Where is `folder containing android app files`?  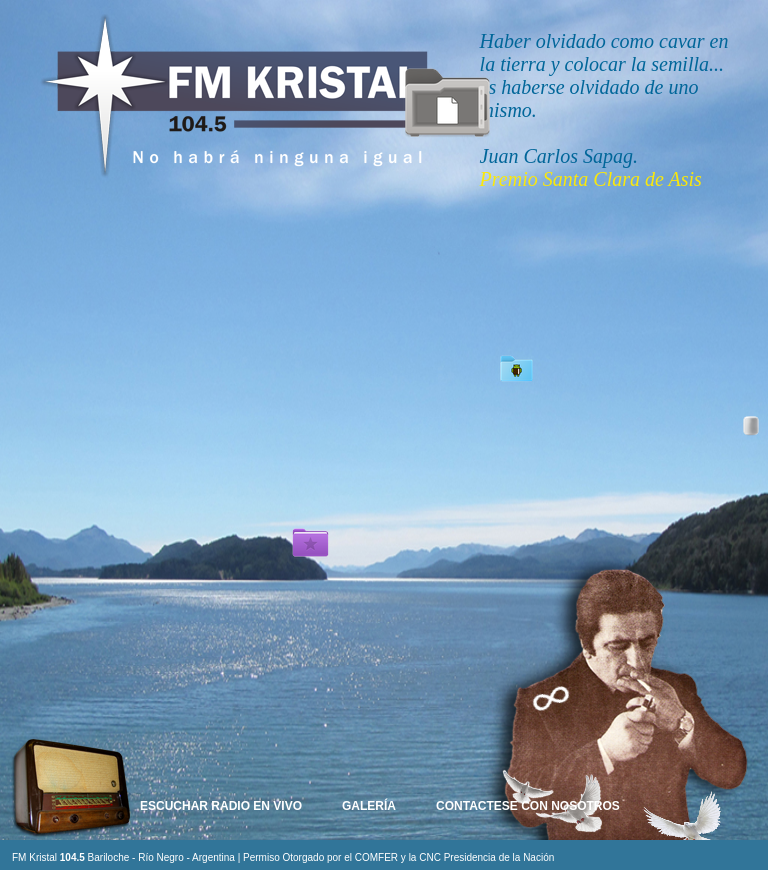
folder containing android app files is located at coordinates (516, 369).